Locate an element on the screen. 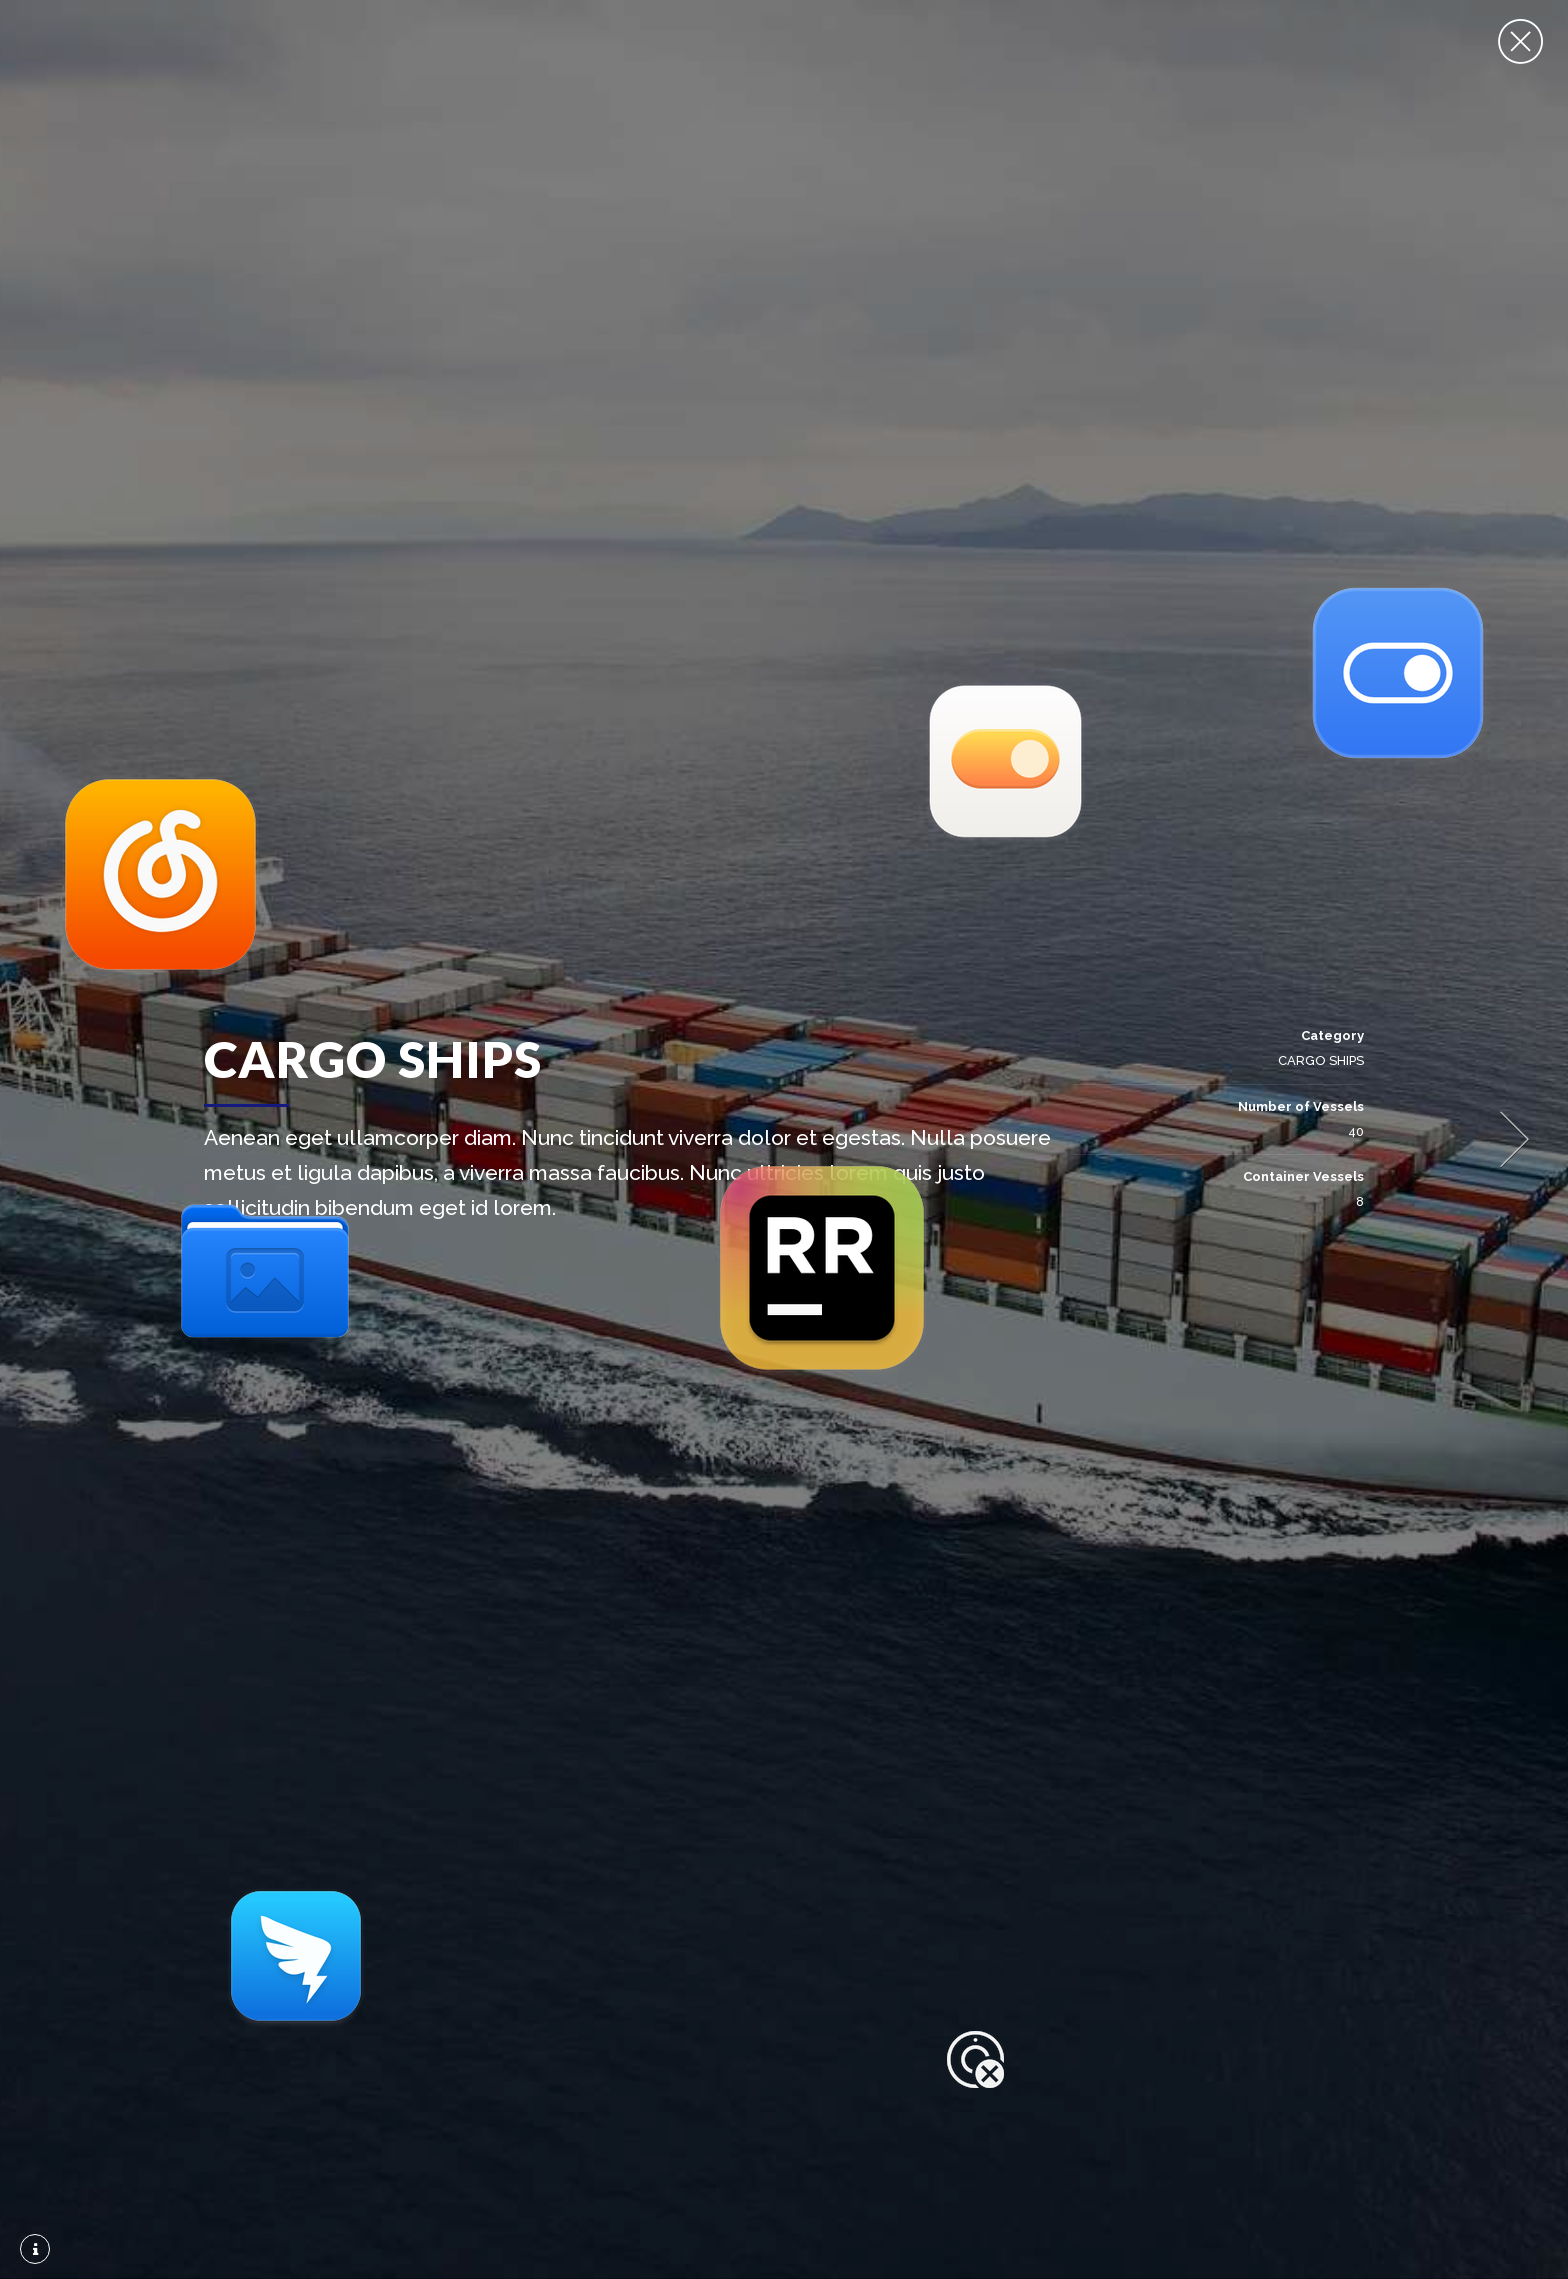 The height and width of the screenshot is (2279, 1568). access desktop customization settings is located at coordinates (1398, 676).